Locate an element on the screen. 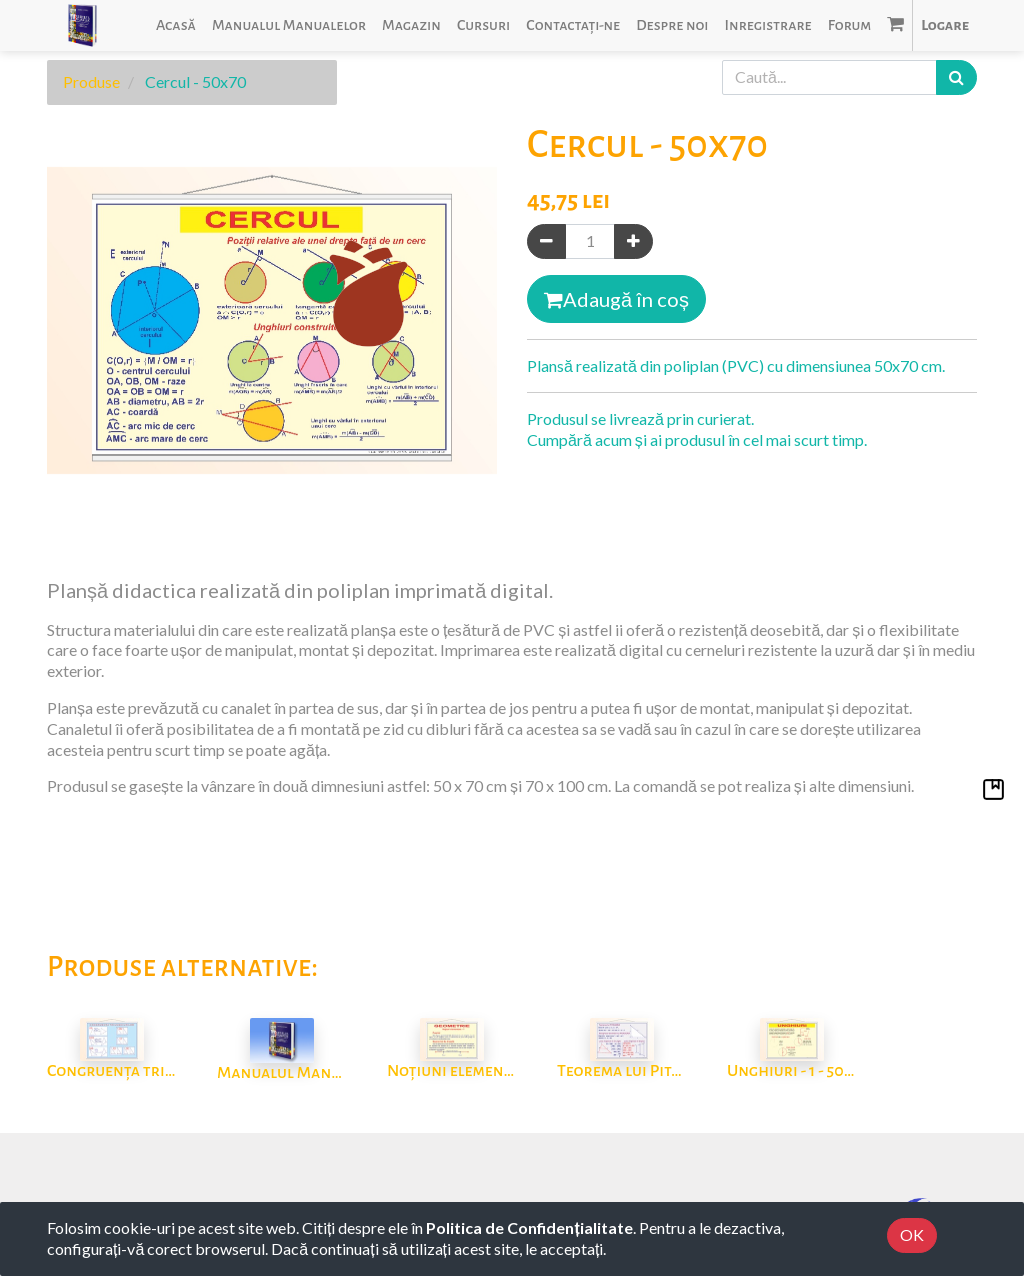 The image size is (1024, 1276). select a rose or flower emoji is located at coordinates (368, 293).